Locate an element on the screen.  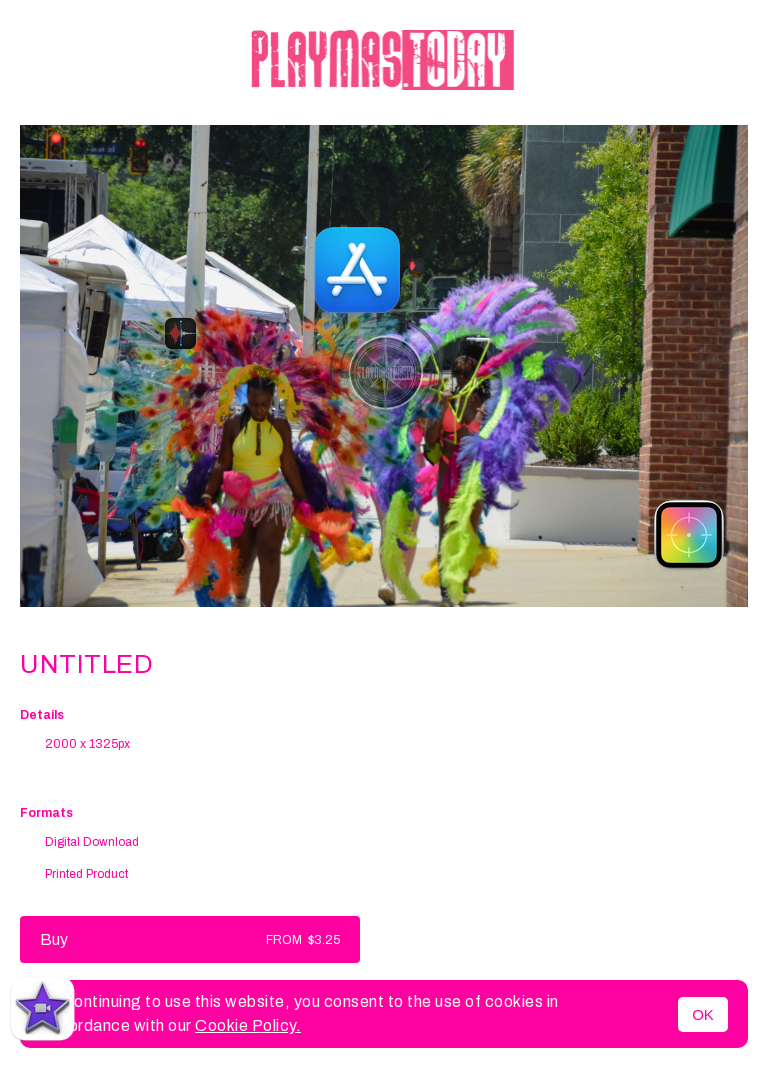
open the voice memos app is located at coordinates (180, 333).